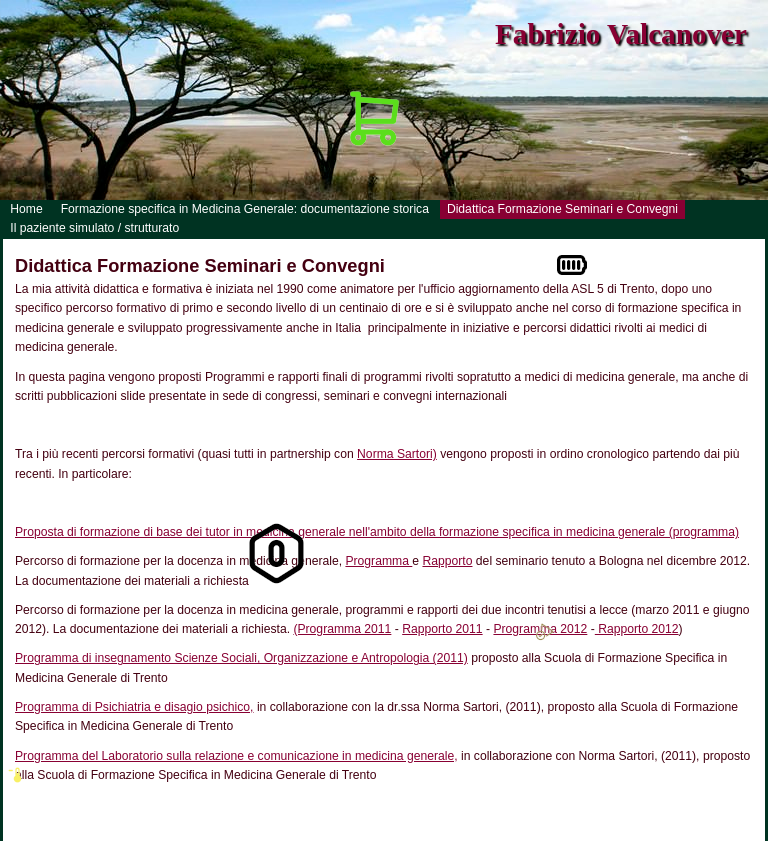 This screenshot has height=841, width=768. I want to click on indicates full or nearly full battery level, so click(572, 265).